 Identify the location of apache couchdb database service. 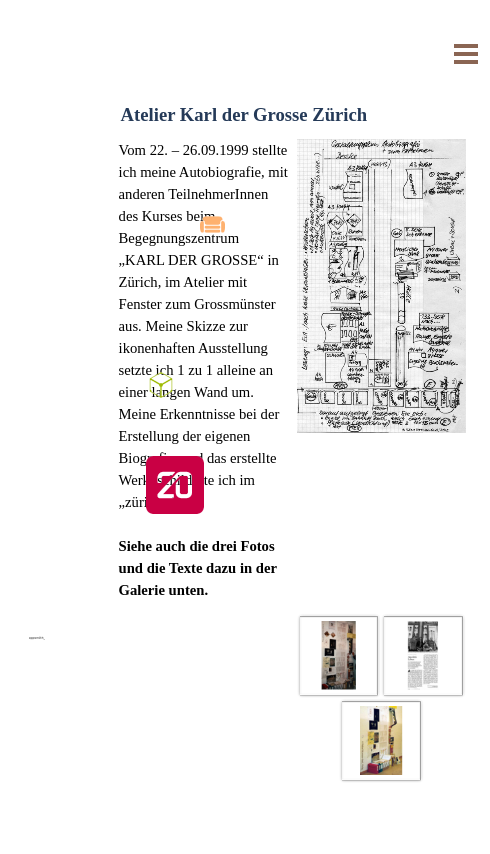
(212, 224).